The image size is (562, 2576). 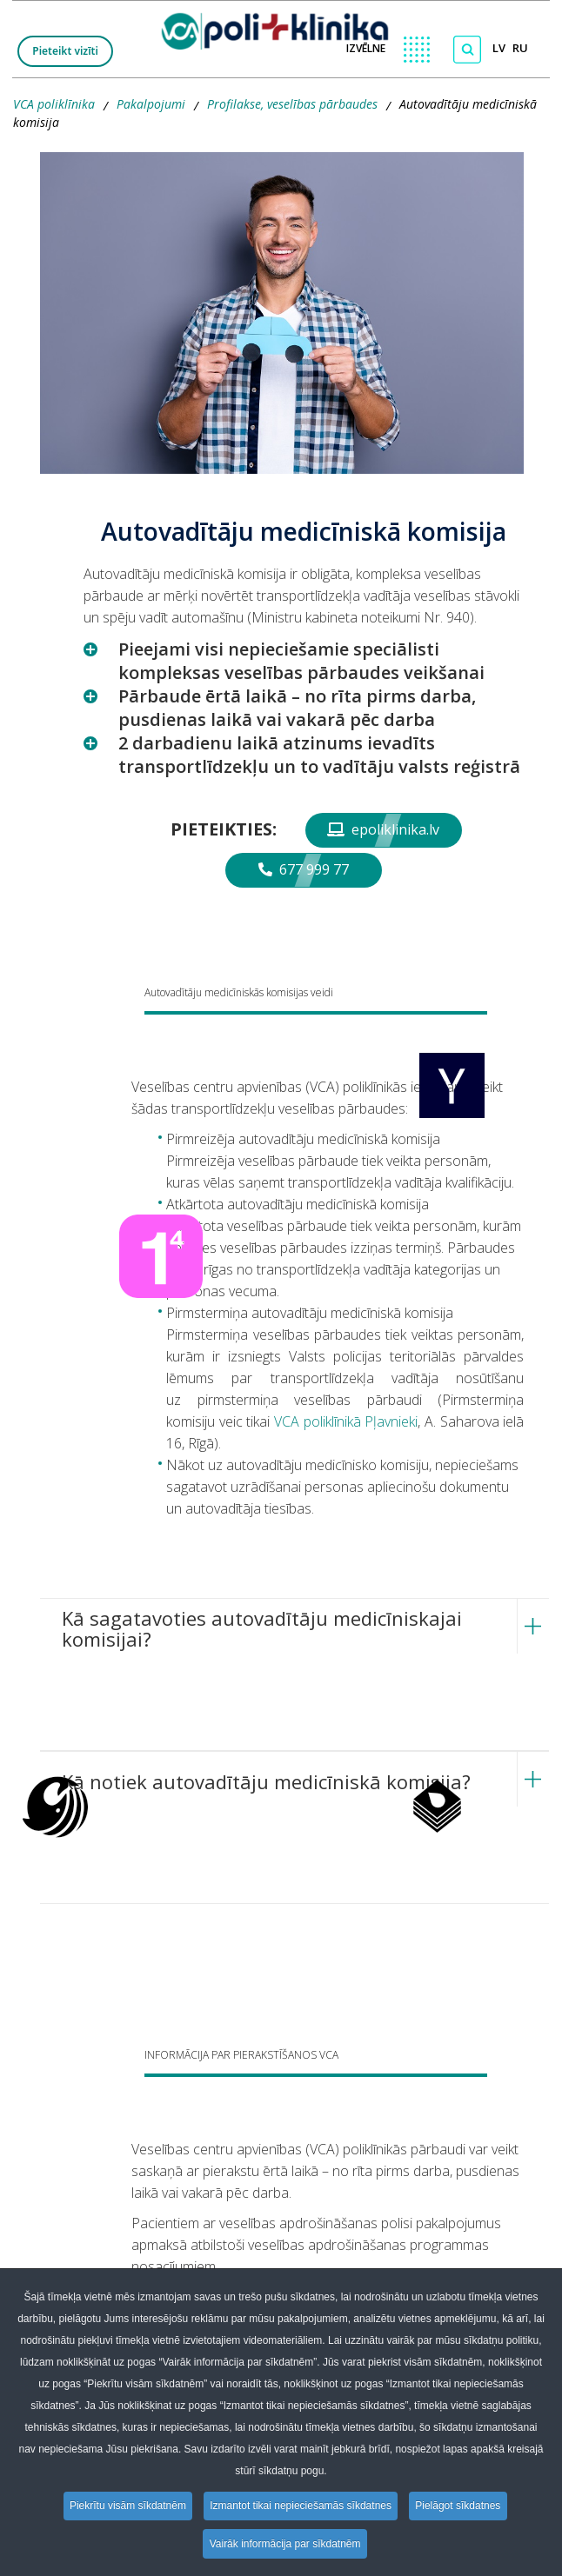 I want to click on open cloudflare 1.1.1.1 dns app, so click(x=161, y=1256).